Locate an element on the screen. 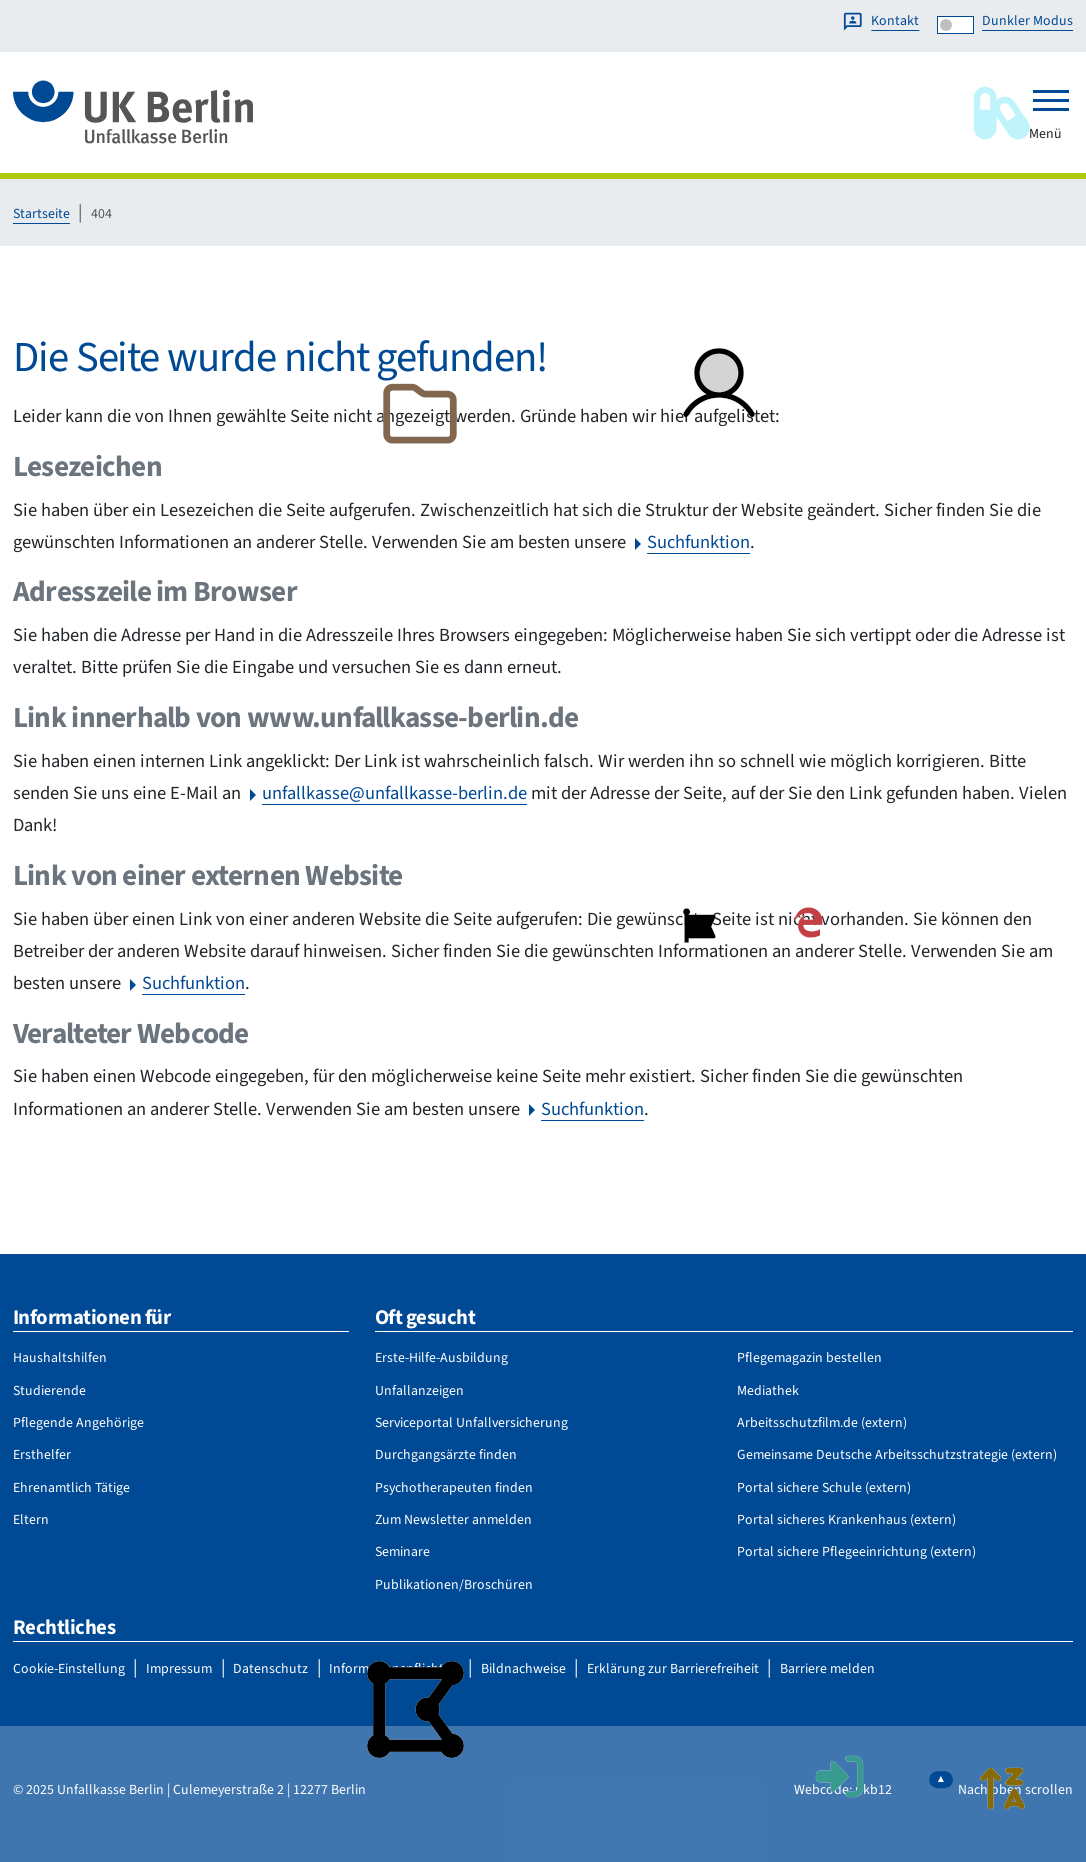 This screenshot has height=1862, width=1086. create or edit vector polygon shape is located at coordinates (415, 1709).